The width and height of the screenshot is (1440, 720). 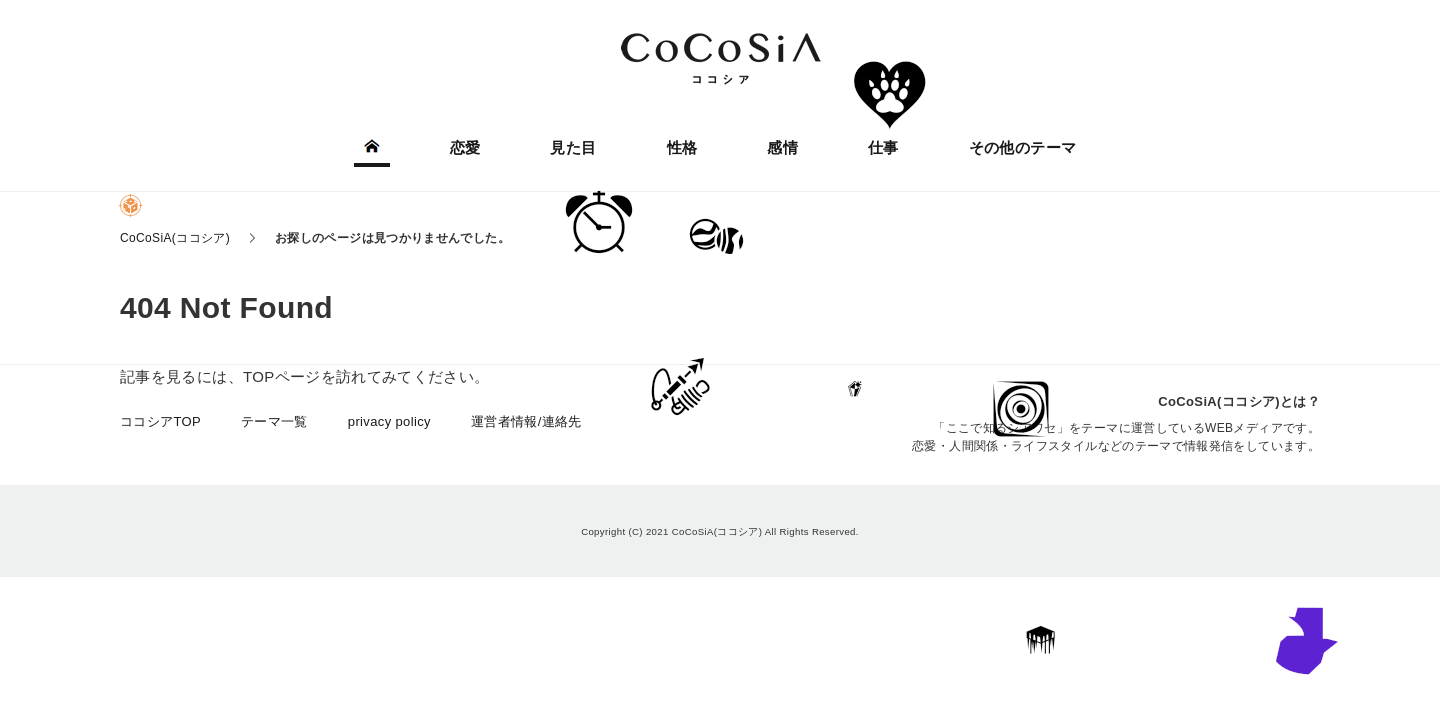 What do you see at coordinates (680, 386) in the screenshot?
I see `select rope dart weapon in game inventory` at bounding box center [680, 386].